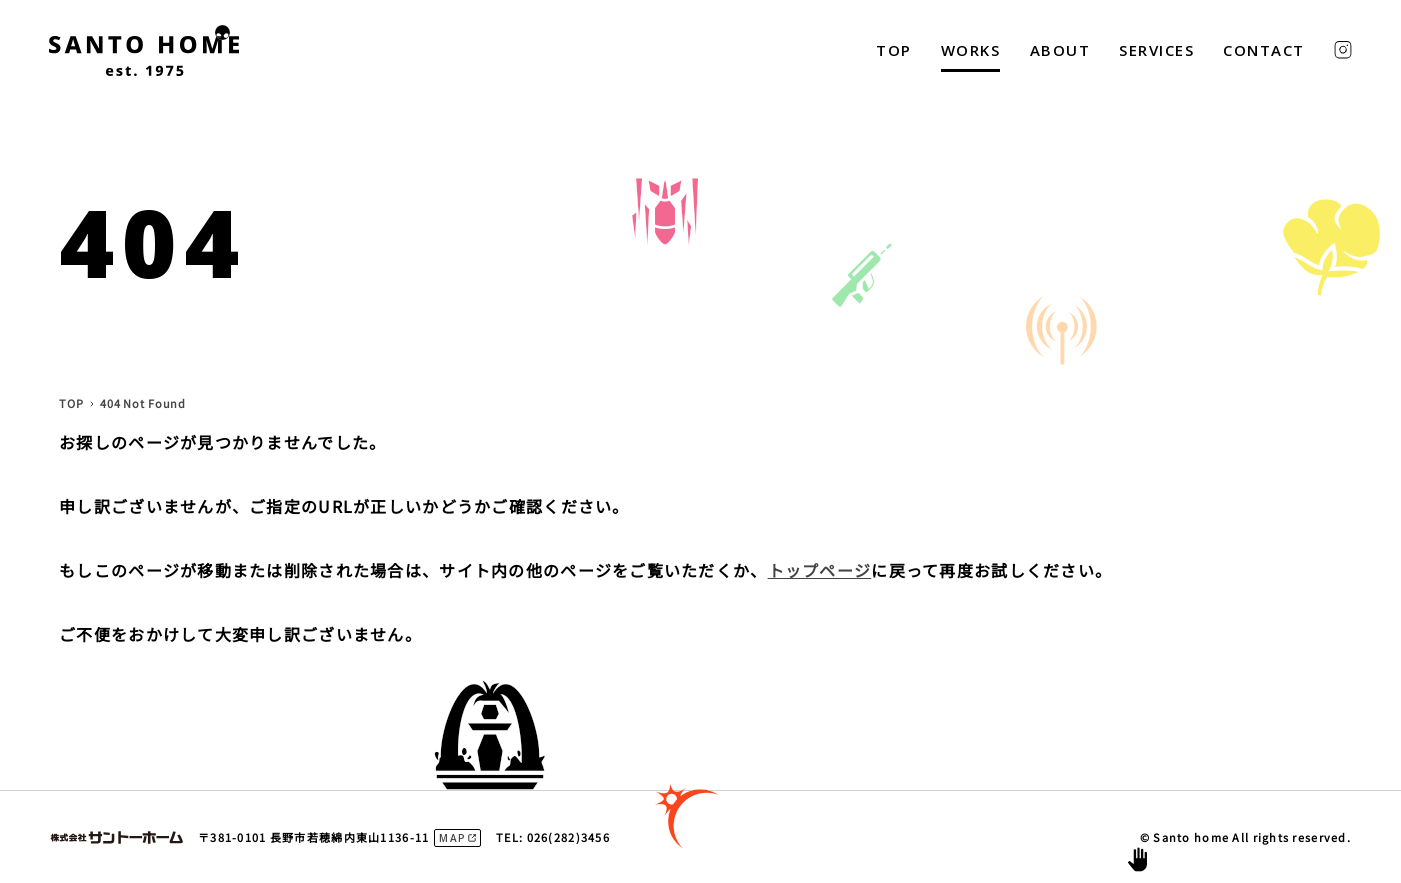  Describe the element at coordinates (1061, 328) in the screenshot. I see `indicates active signal or broadcast status` at that location.